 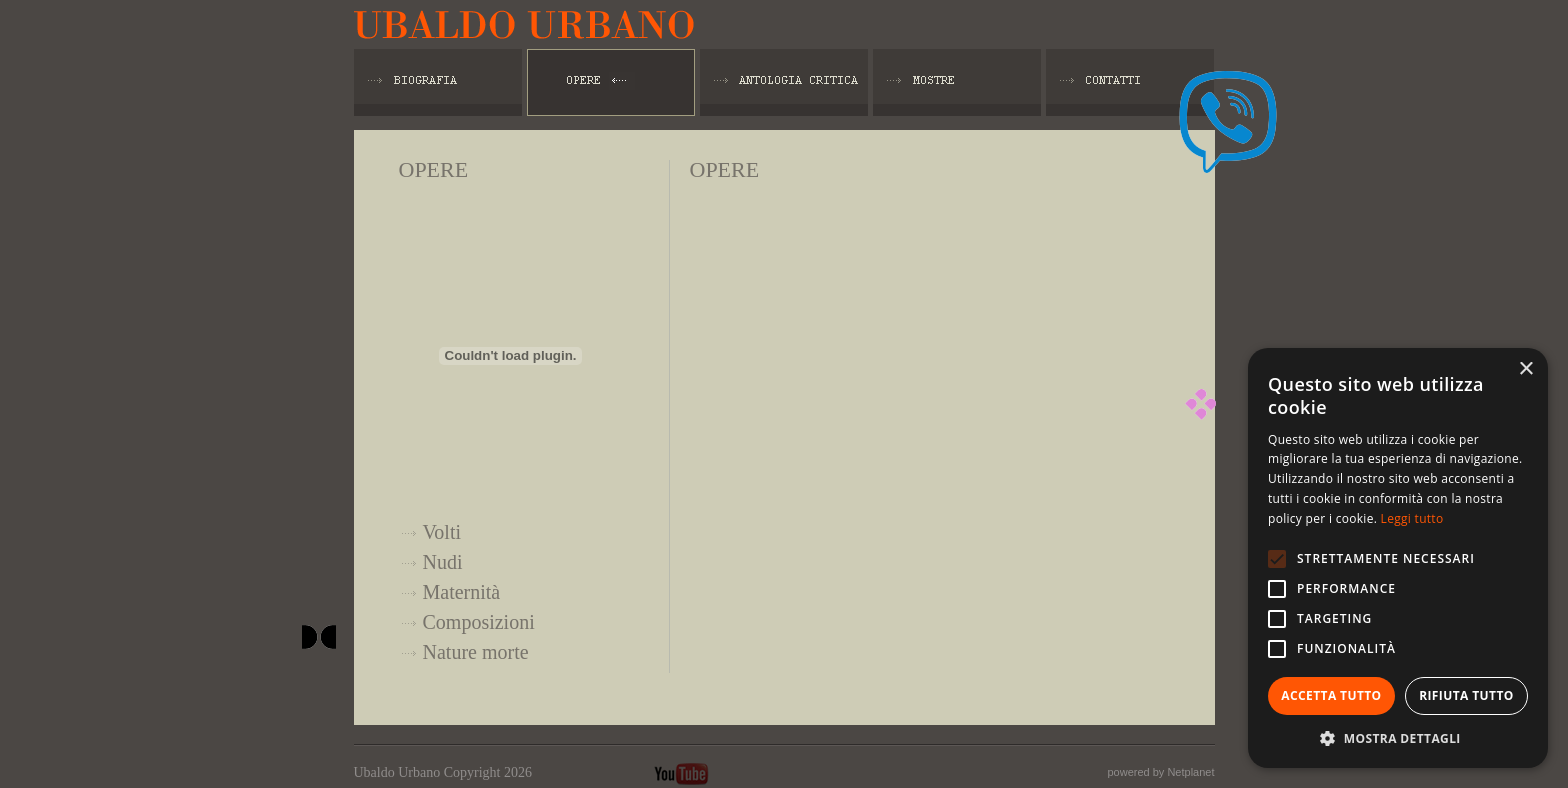 What do you see at coordinates (1200, 404) in the screenshot?
I see `bentobox company logo` at bounding box center [1200, 404].